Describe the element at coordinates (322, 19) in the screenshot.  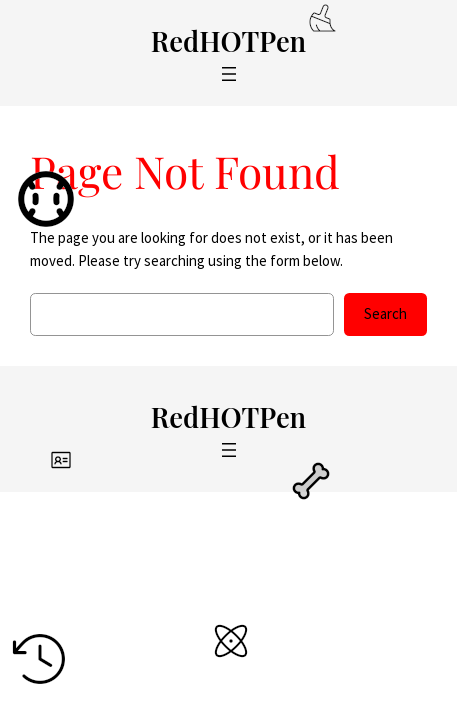
I see `clear or clean up data` at that location.